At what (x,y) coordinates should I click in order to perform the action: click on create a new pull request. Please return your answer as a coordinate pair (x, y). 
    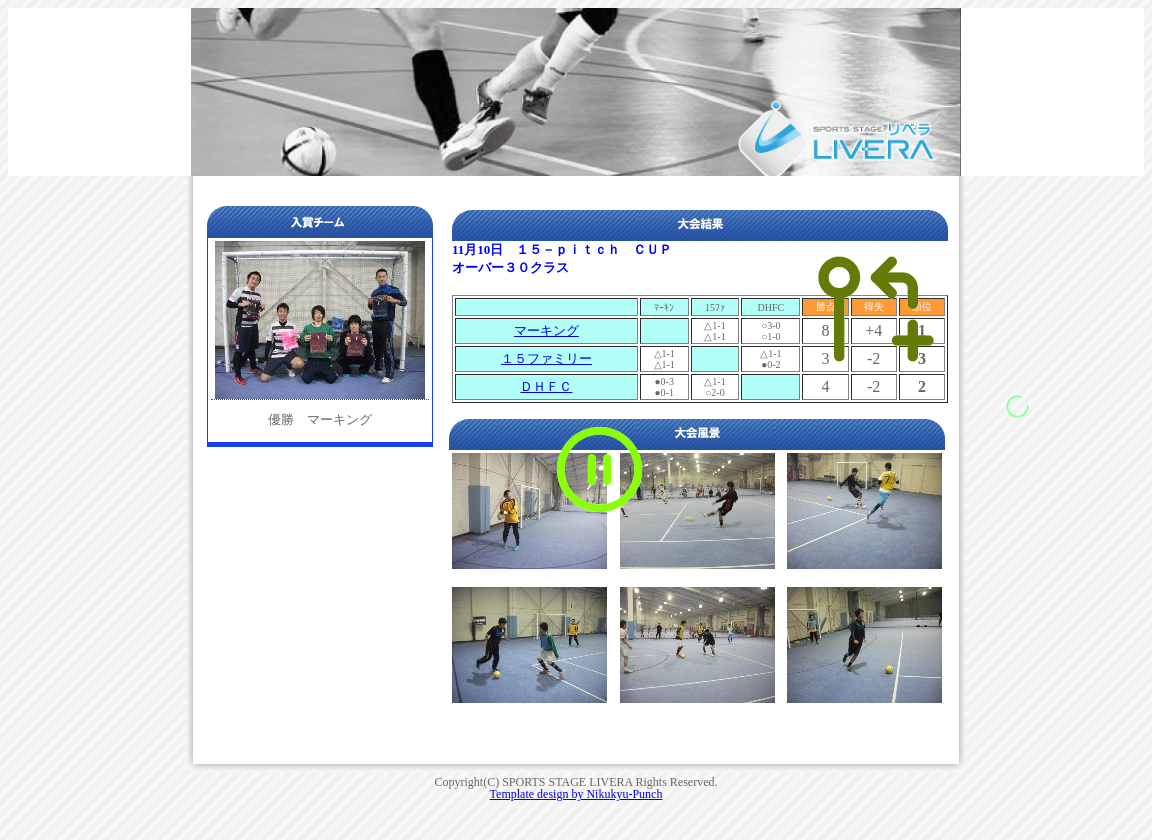
    Looking at the image, I should click on (876, 309).